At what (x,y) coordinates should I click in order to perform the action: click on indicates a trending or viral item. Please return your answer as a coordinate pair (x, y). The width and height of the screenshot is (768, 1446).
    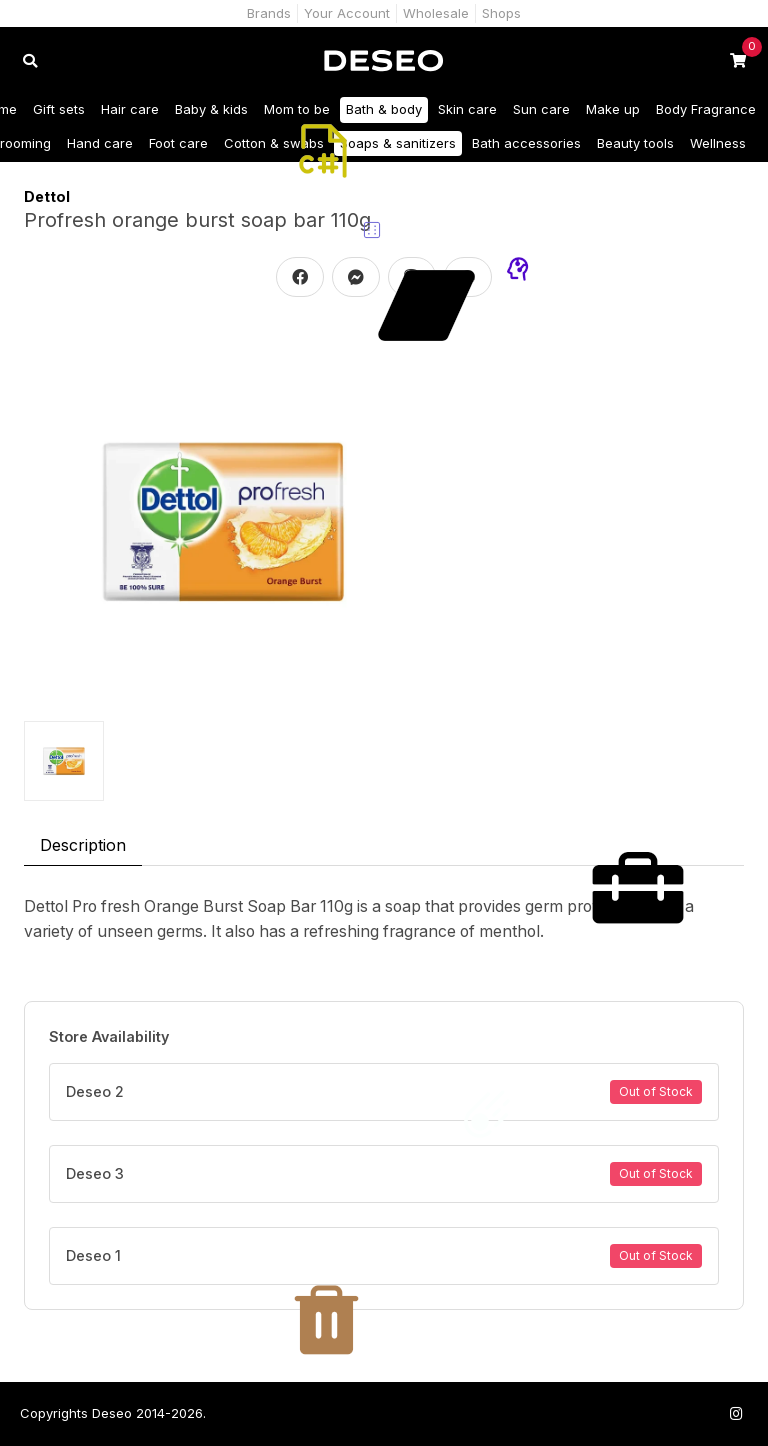
    Looking at the image, I should click on (487, 1115).